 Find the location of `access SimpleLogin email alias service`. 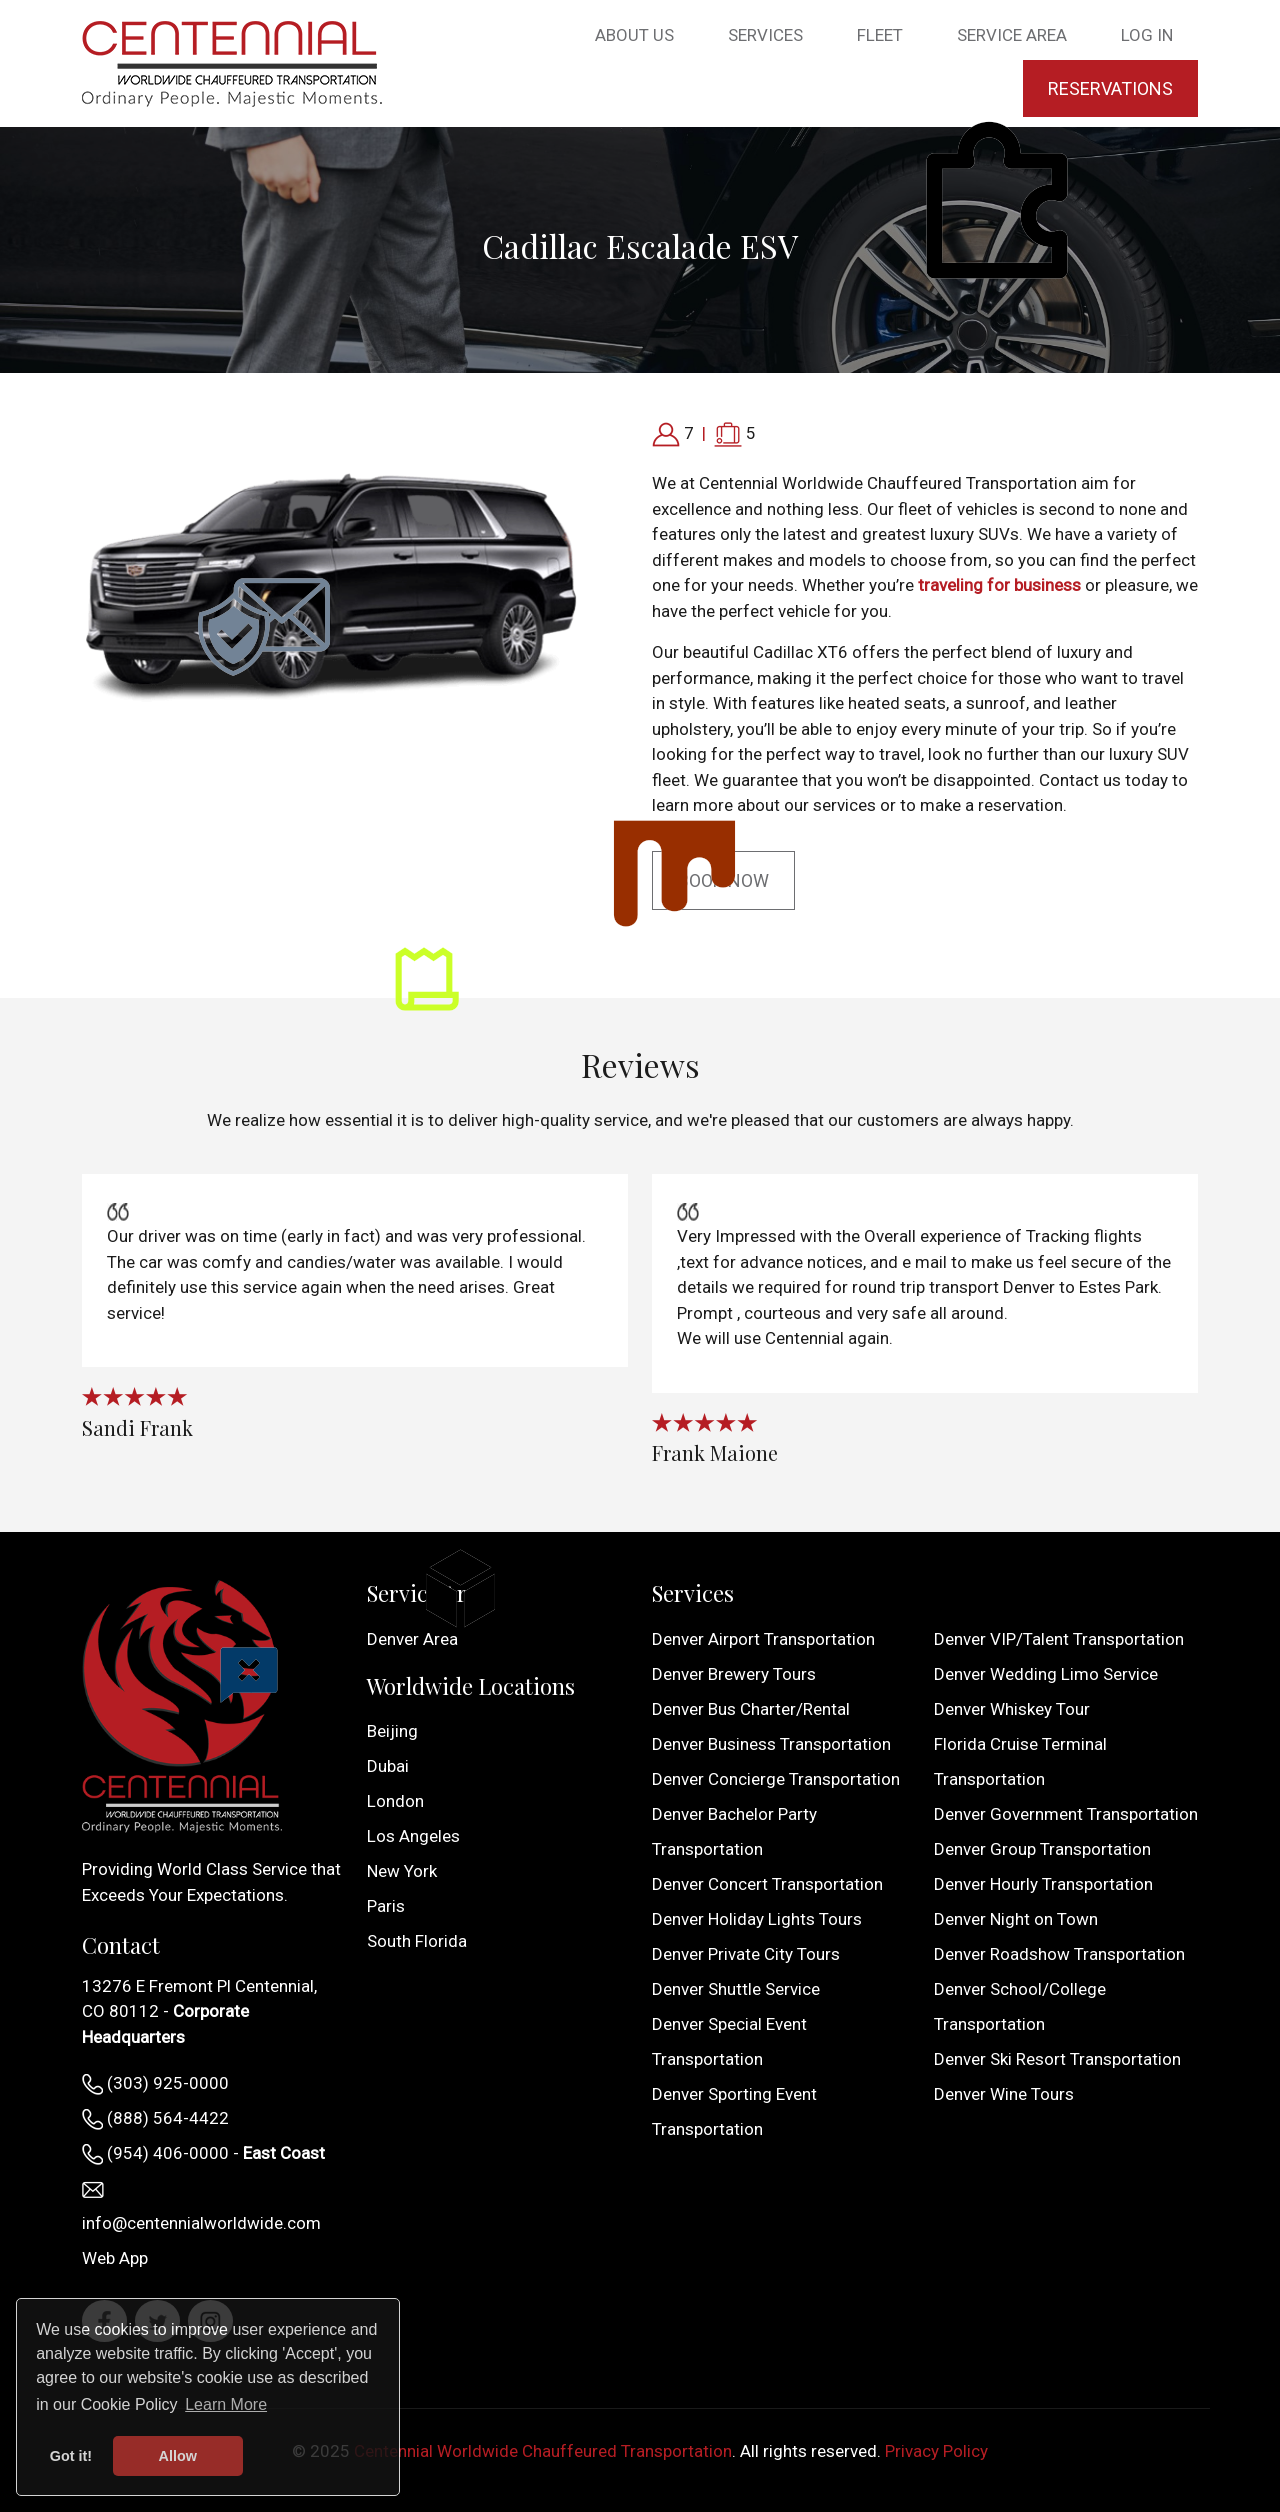

access SimpleLogin email alias service is located at coordinates (264, 627).